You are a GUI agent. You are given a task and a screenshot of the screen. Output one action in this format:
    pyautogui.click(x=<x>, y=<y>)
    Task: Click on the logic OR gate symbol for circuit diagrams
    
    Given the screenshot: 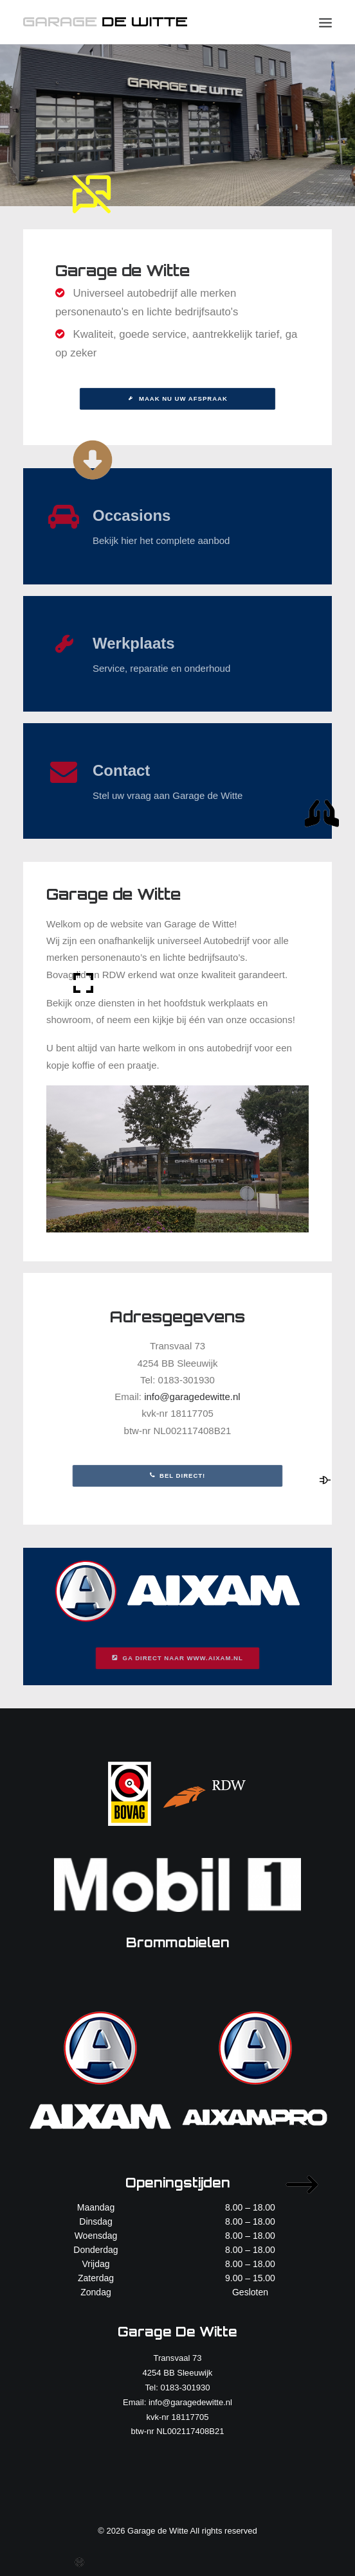 What is the action you would take?
    pyautogui.click(x=325, y=1480)
    